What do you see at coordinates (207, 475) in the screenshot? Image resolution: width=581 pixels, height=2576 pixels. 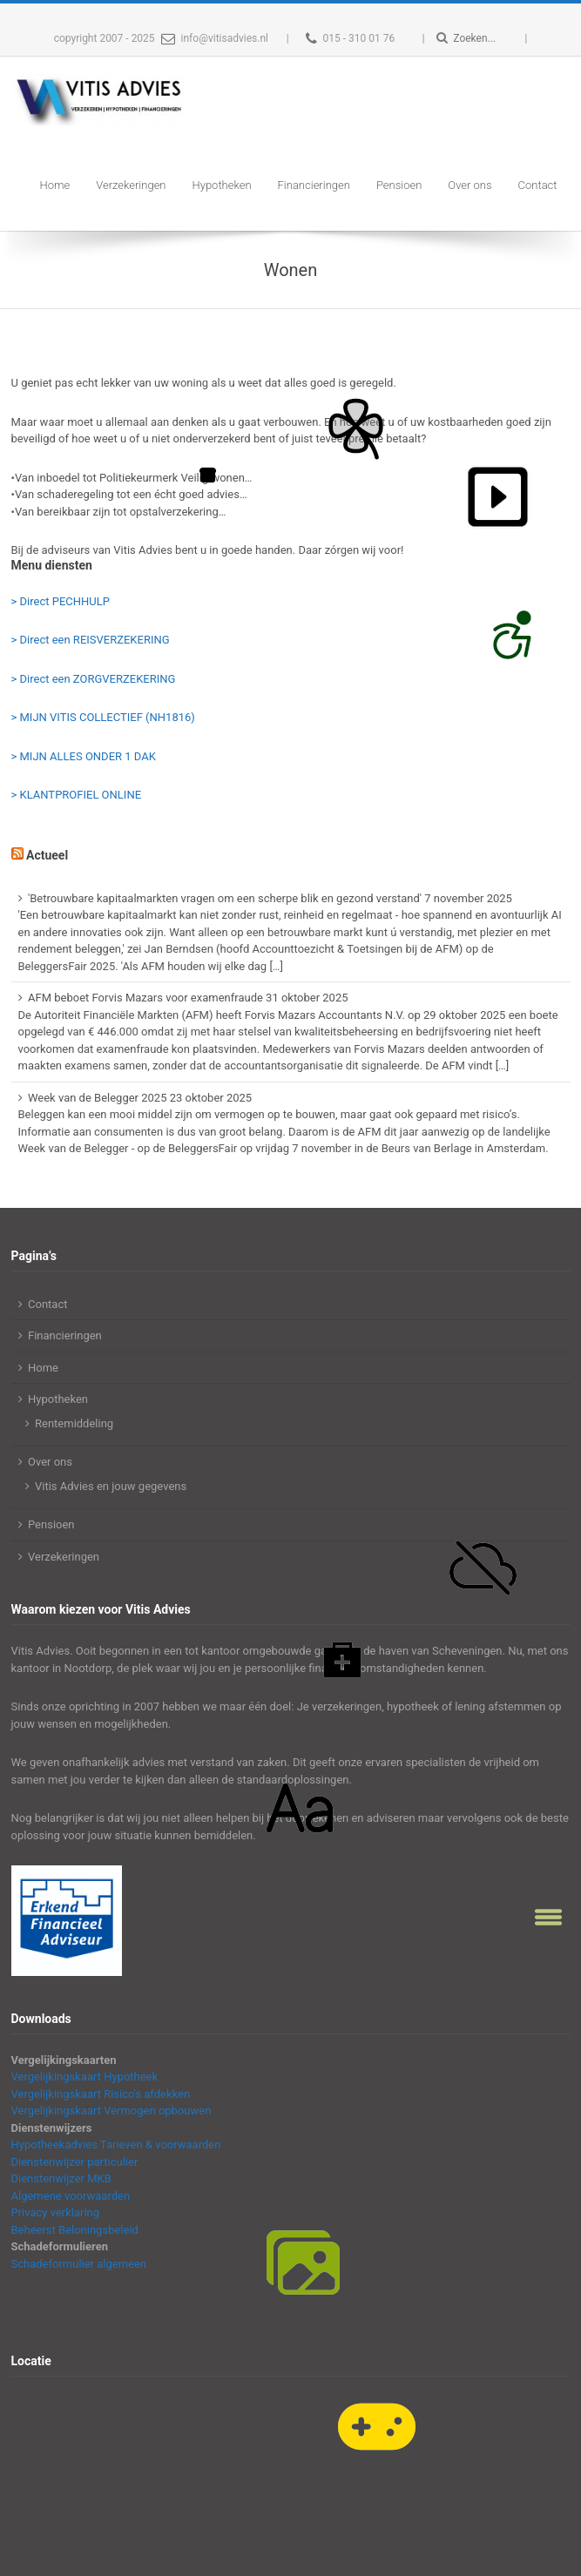 I see `browse bakery or bread products` at bounding box center [207, 475].